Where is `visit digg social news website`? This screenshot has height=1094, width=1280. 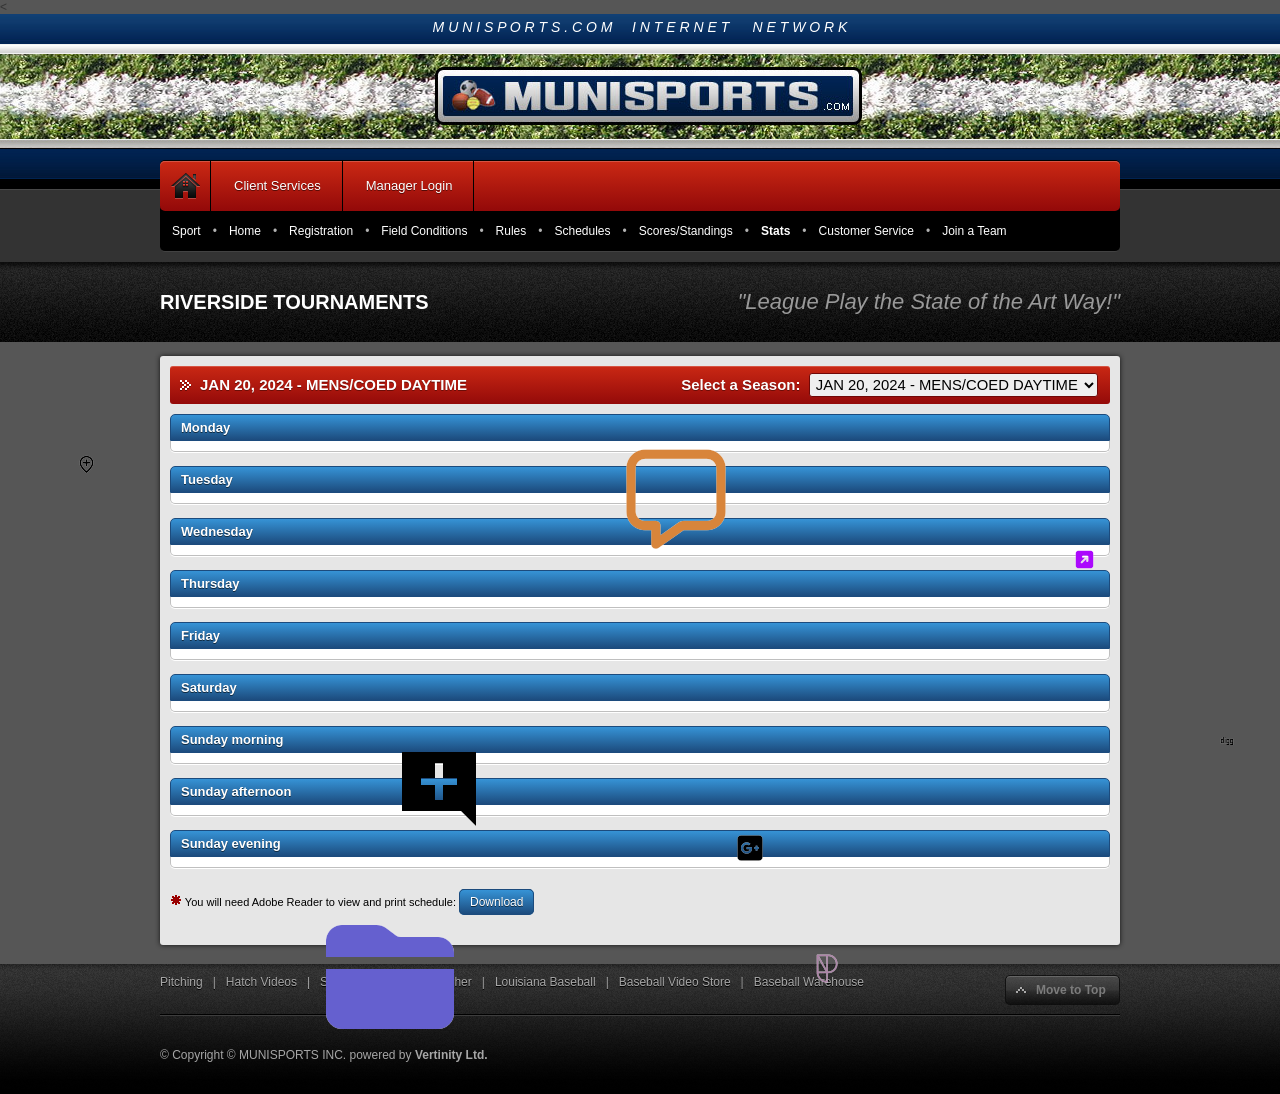
visit digg social news website is located at coordinates (1227, 741).